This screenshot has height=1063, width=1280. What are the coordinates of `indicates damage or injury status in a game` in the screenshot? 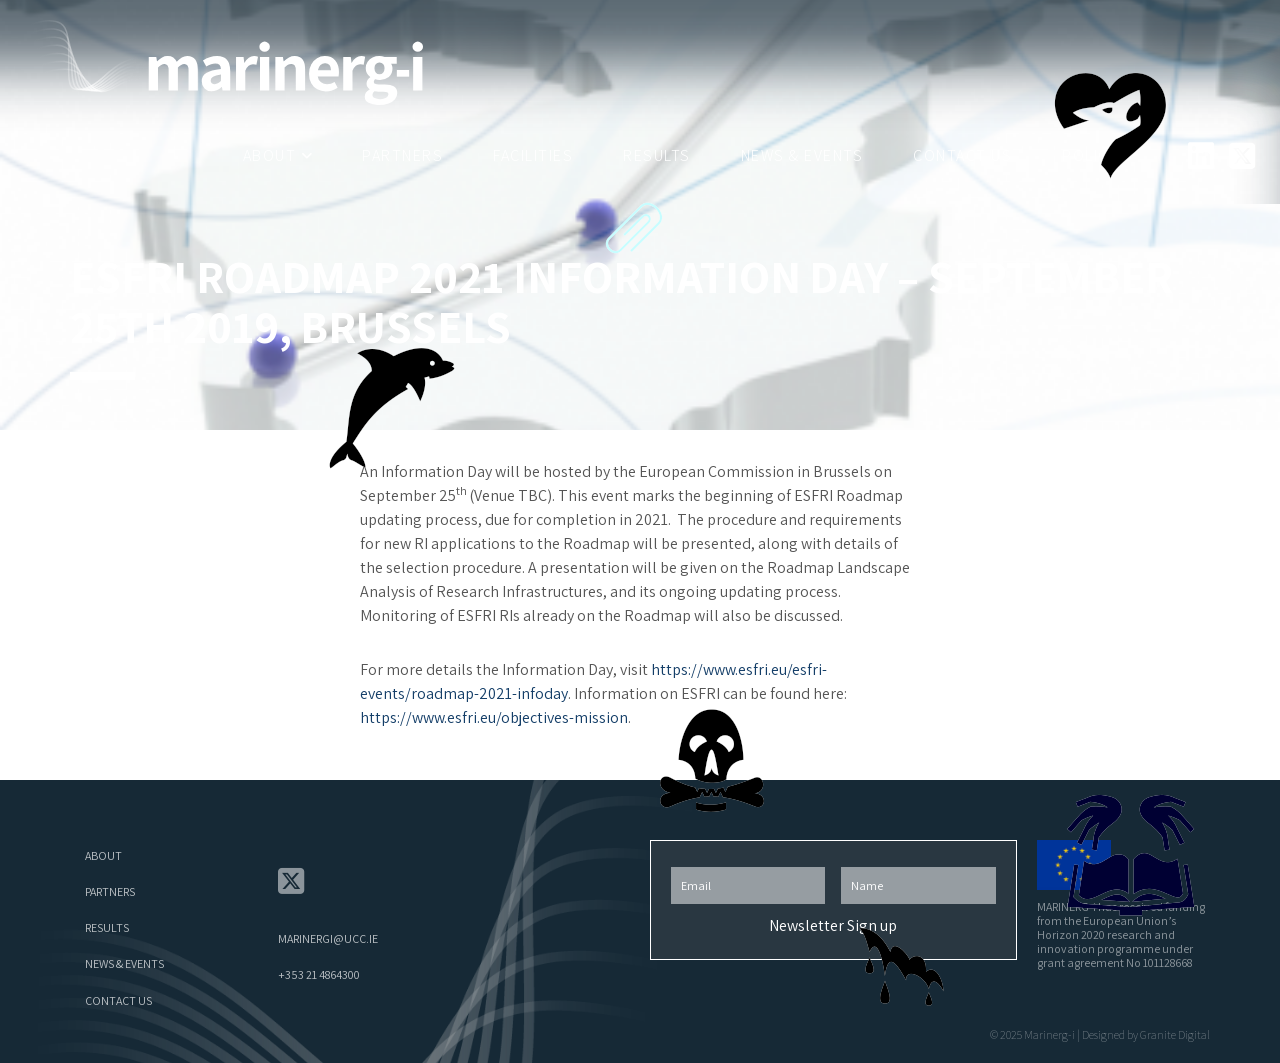 It's located at (901, 969).